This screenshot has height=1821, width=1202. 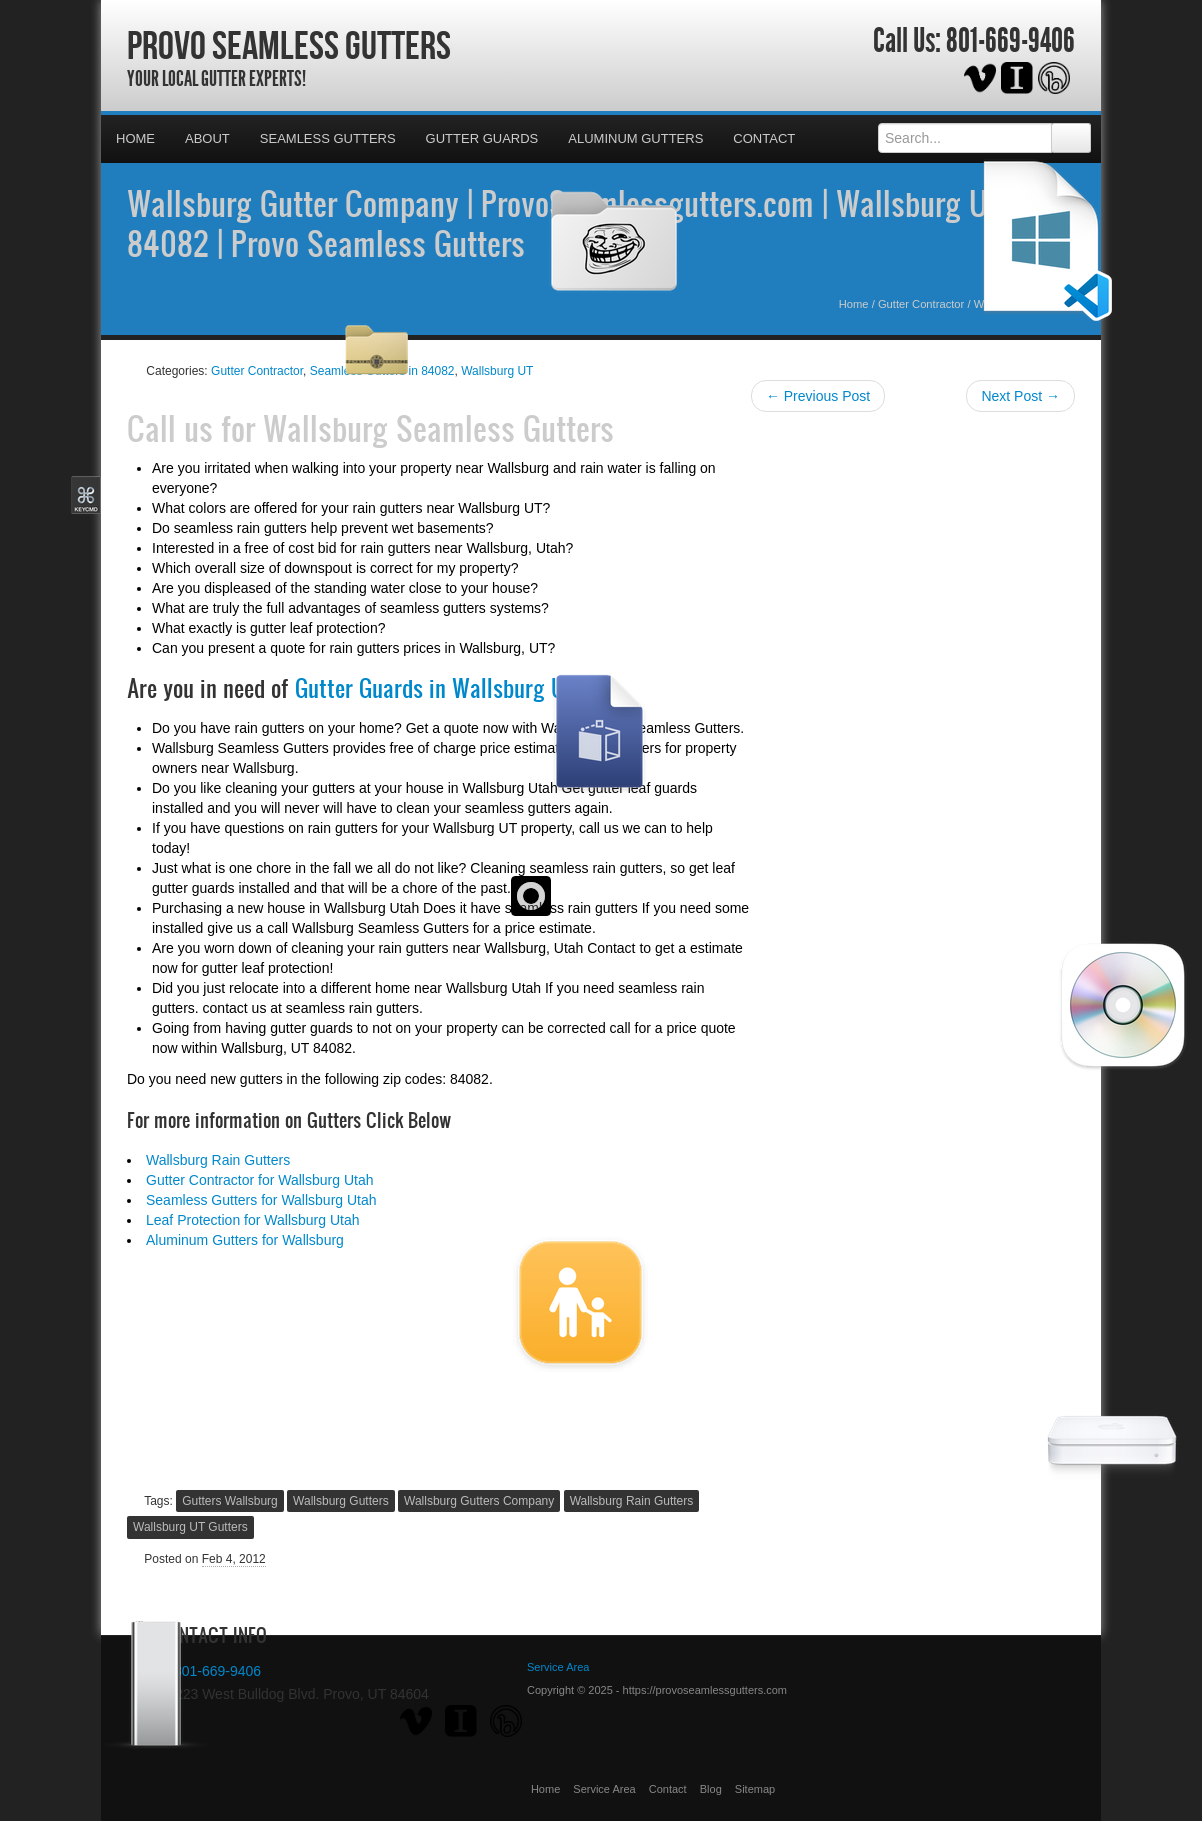 What do you see at coordinates (1112, 1429) in the screenshot?
I see `access airport extreme router settings` at bounding box center [1112, 1429].